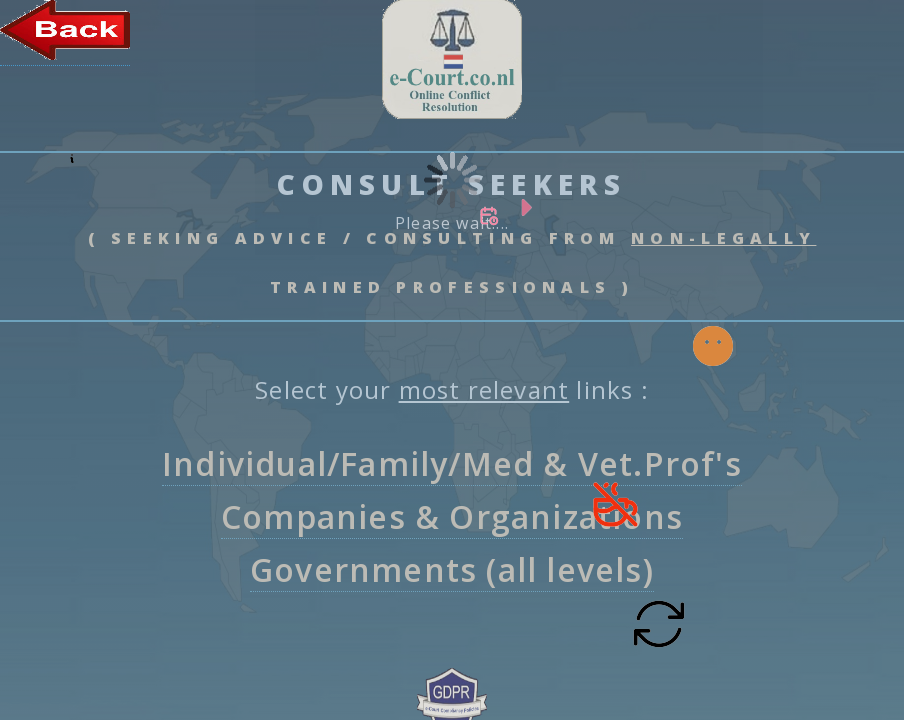 Image resolution: width=904 pixels, height=720 pixels. Describe the element at coordinates (659, 624) in the screenshot. I see `refresh or reload content` at that location.